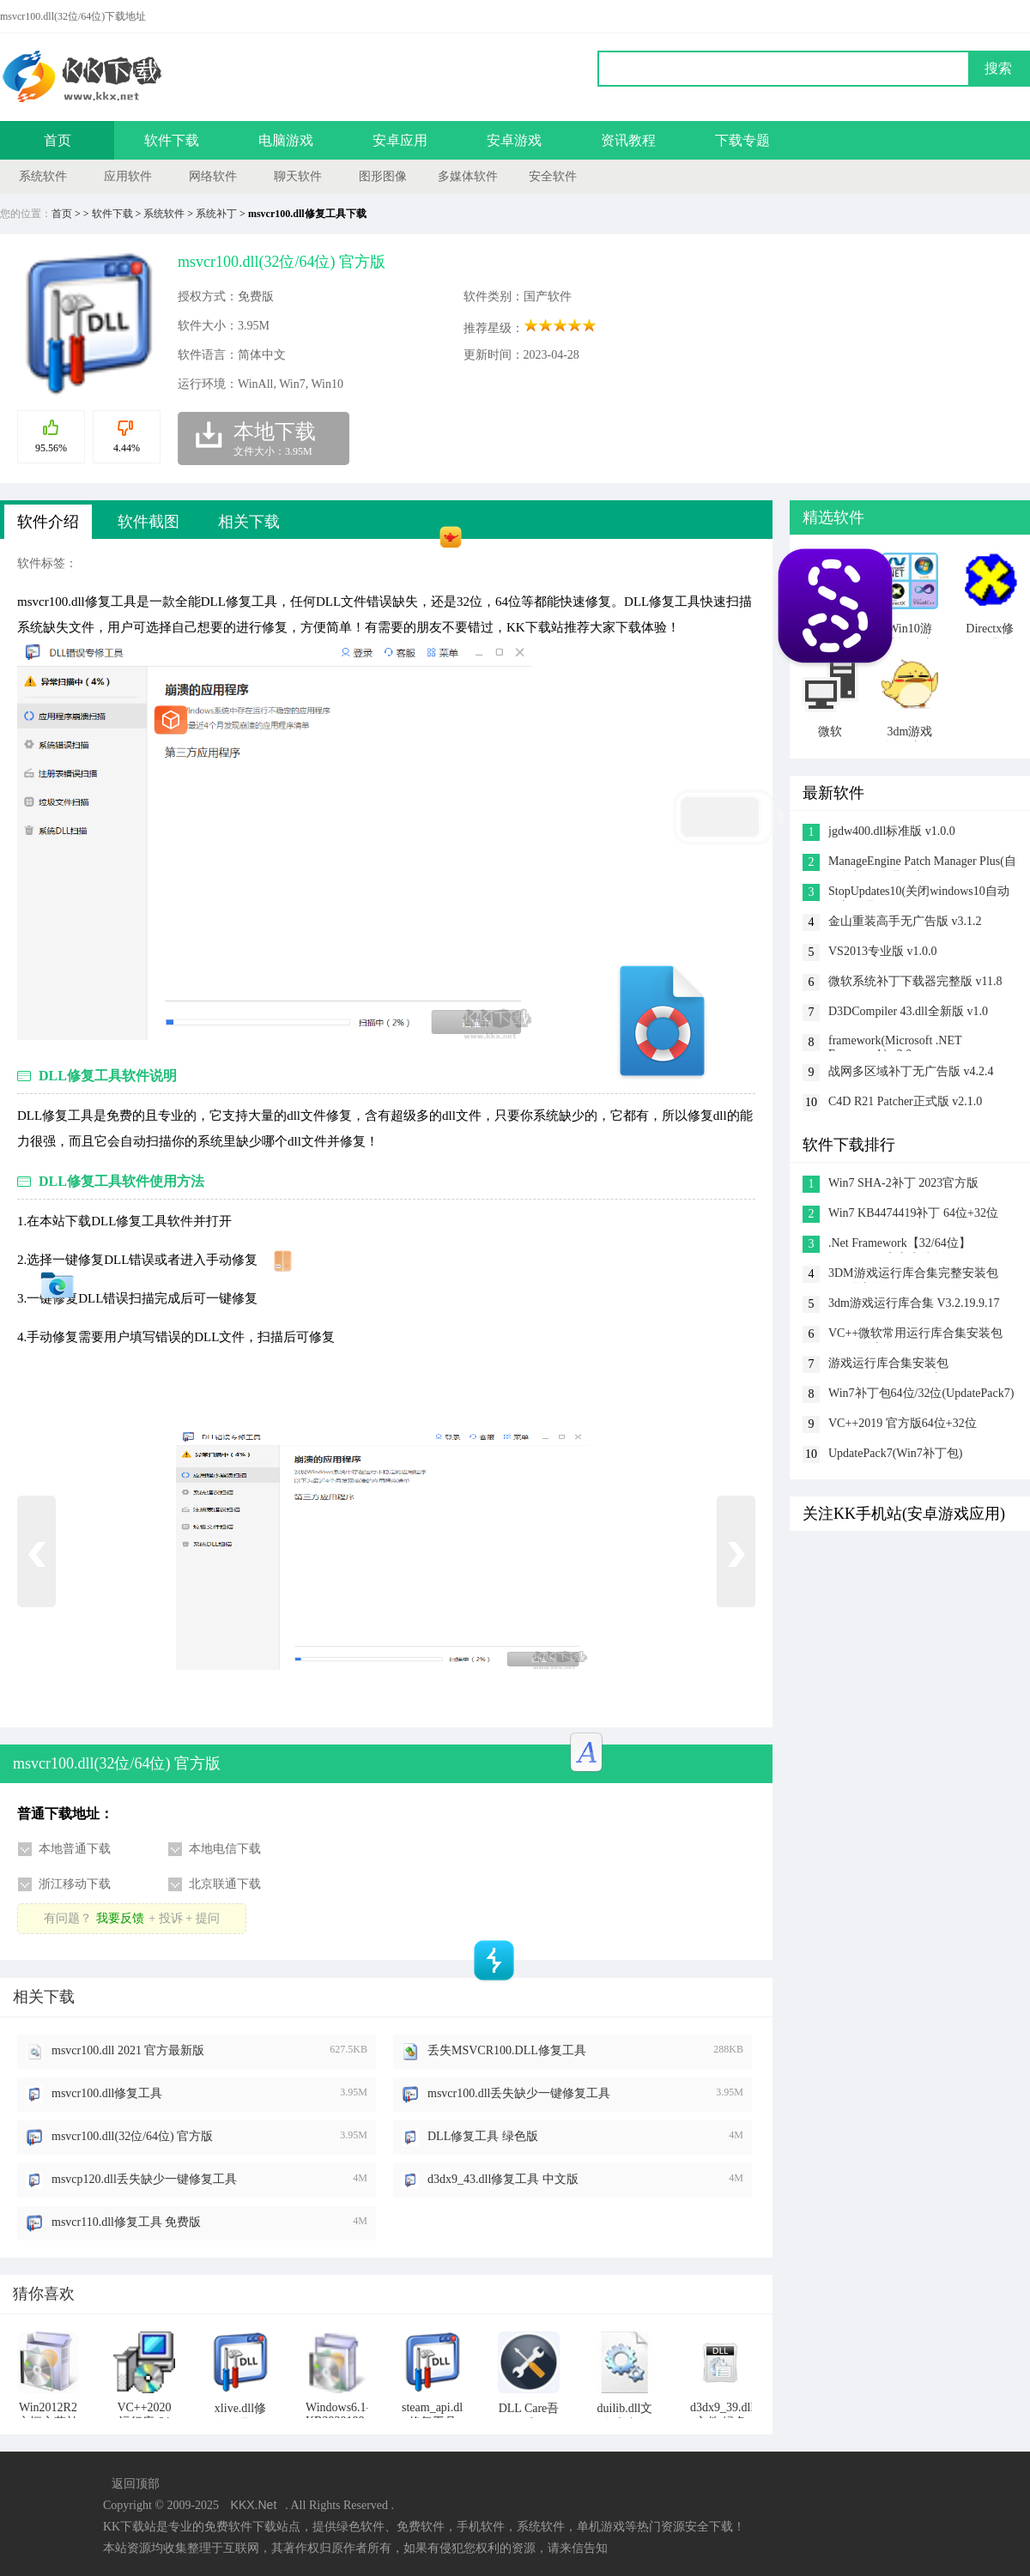 The image size is (1030, 2576). I want to click on open folder containing microsoft edge files, so click(57, 1285).